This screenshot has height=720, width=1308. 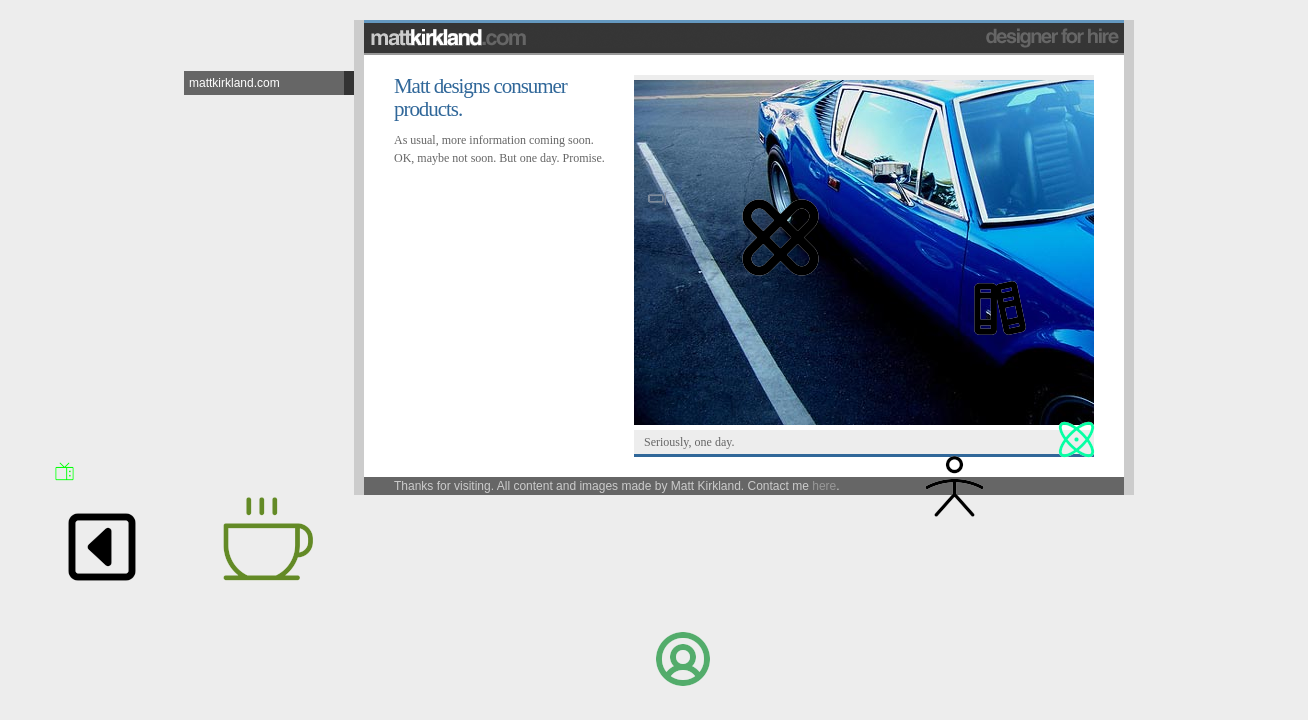 What do you see at coordinates (683, 659) in the screenshot?
I see `view your profile` at bounding box center [683, 659].